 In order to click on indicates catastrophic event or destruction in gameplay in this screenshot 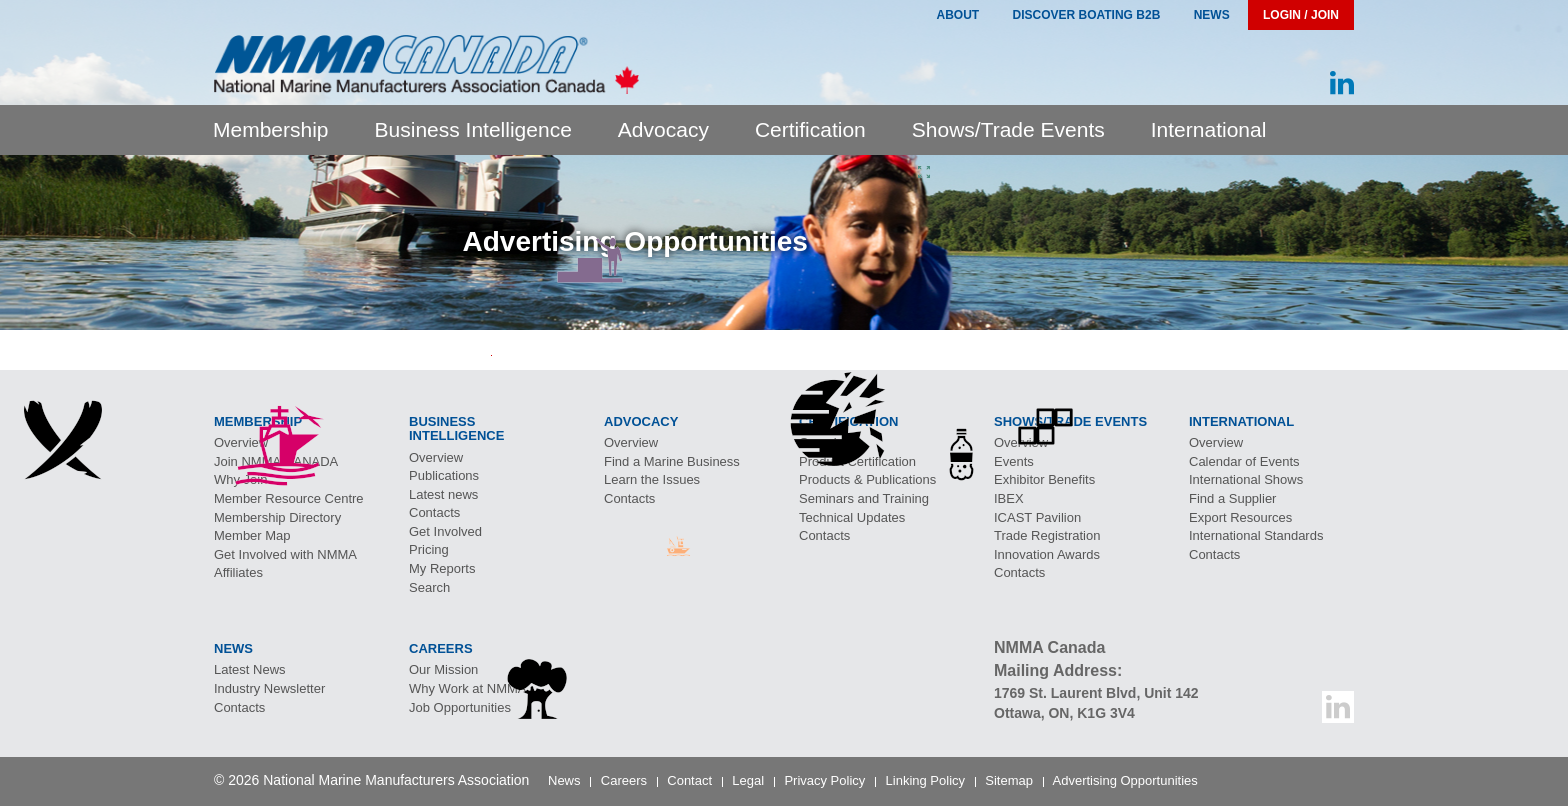, I will do `click(838, 419)`.